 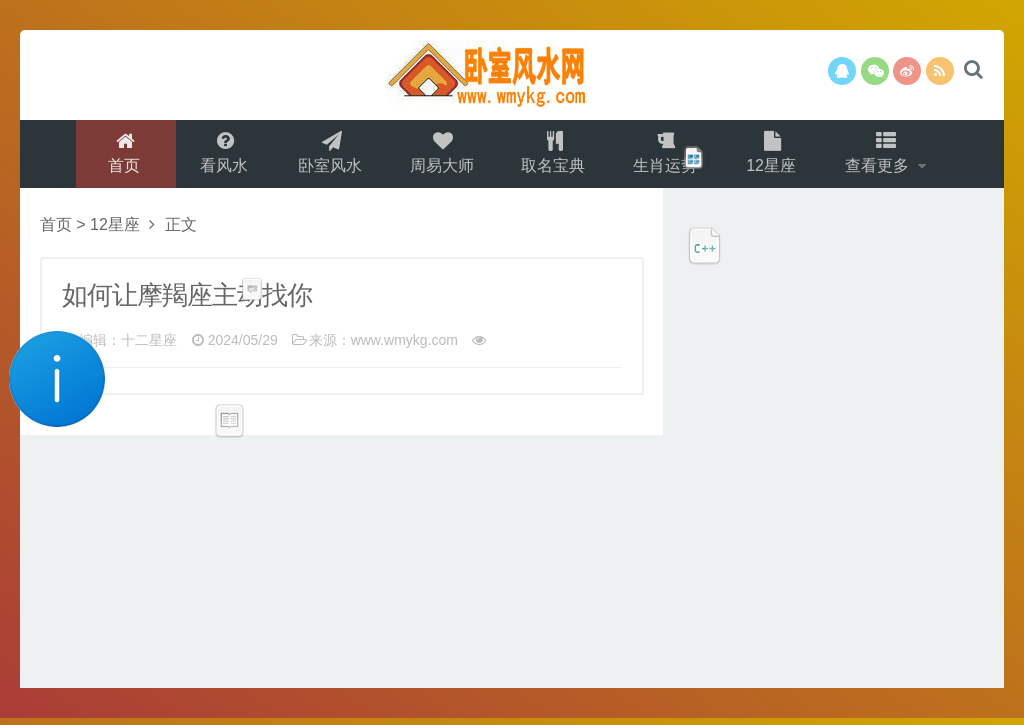 I want to click on a SAMI subtitle or caption file, so click(x=252, y=289).